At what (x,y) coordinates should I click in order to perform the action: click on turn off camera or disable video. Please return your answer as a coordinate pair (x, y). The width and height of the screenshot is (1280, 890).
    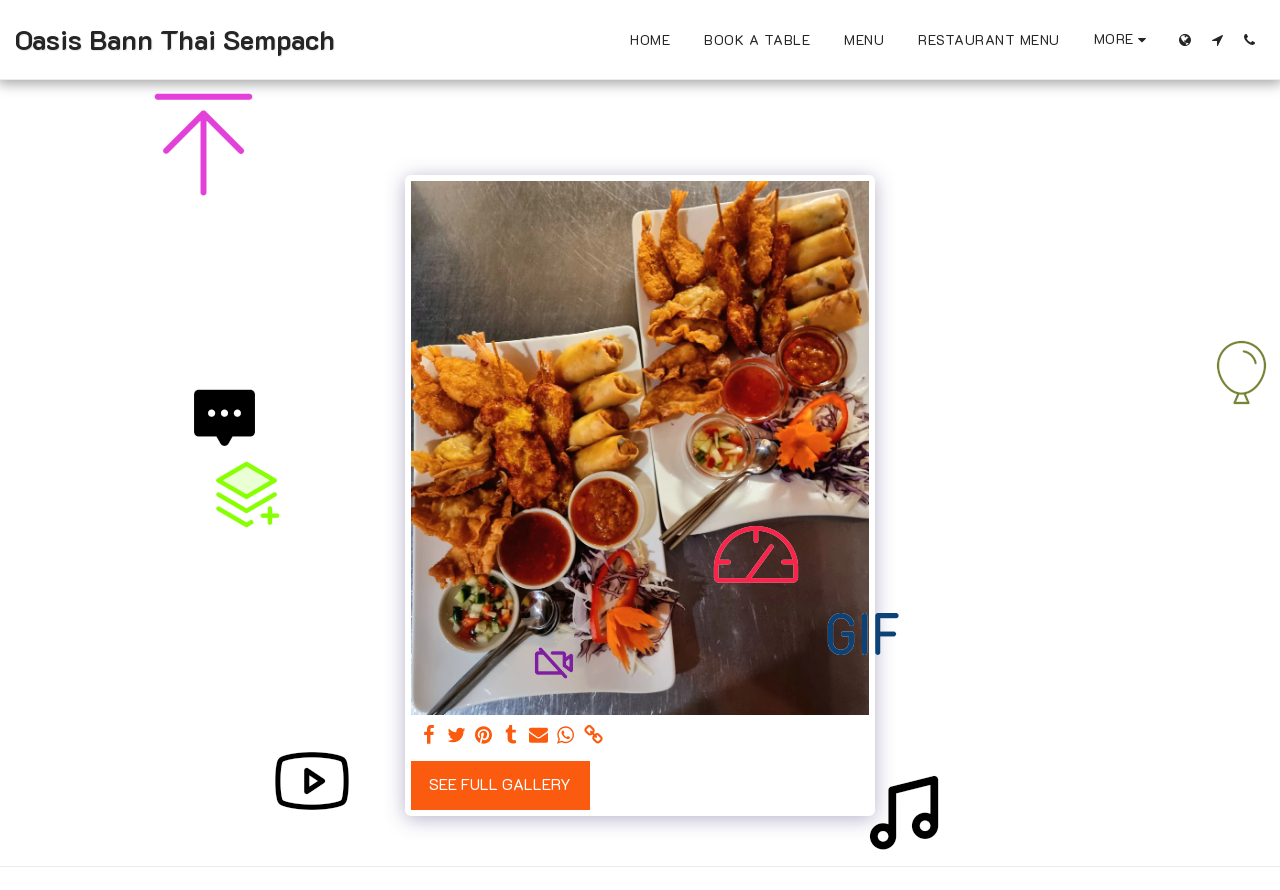
    Looking at the image, I should click on (553, 663).